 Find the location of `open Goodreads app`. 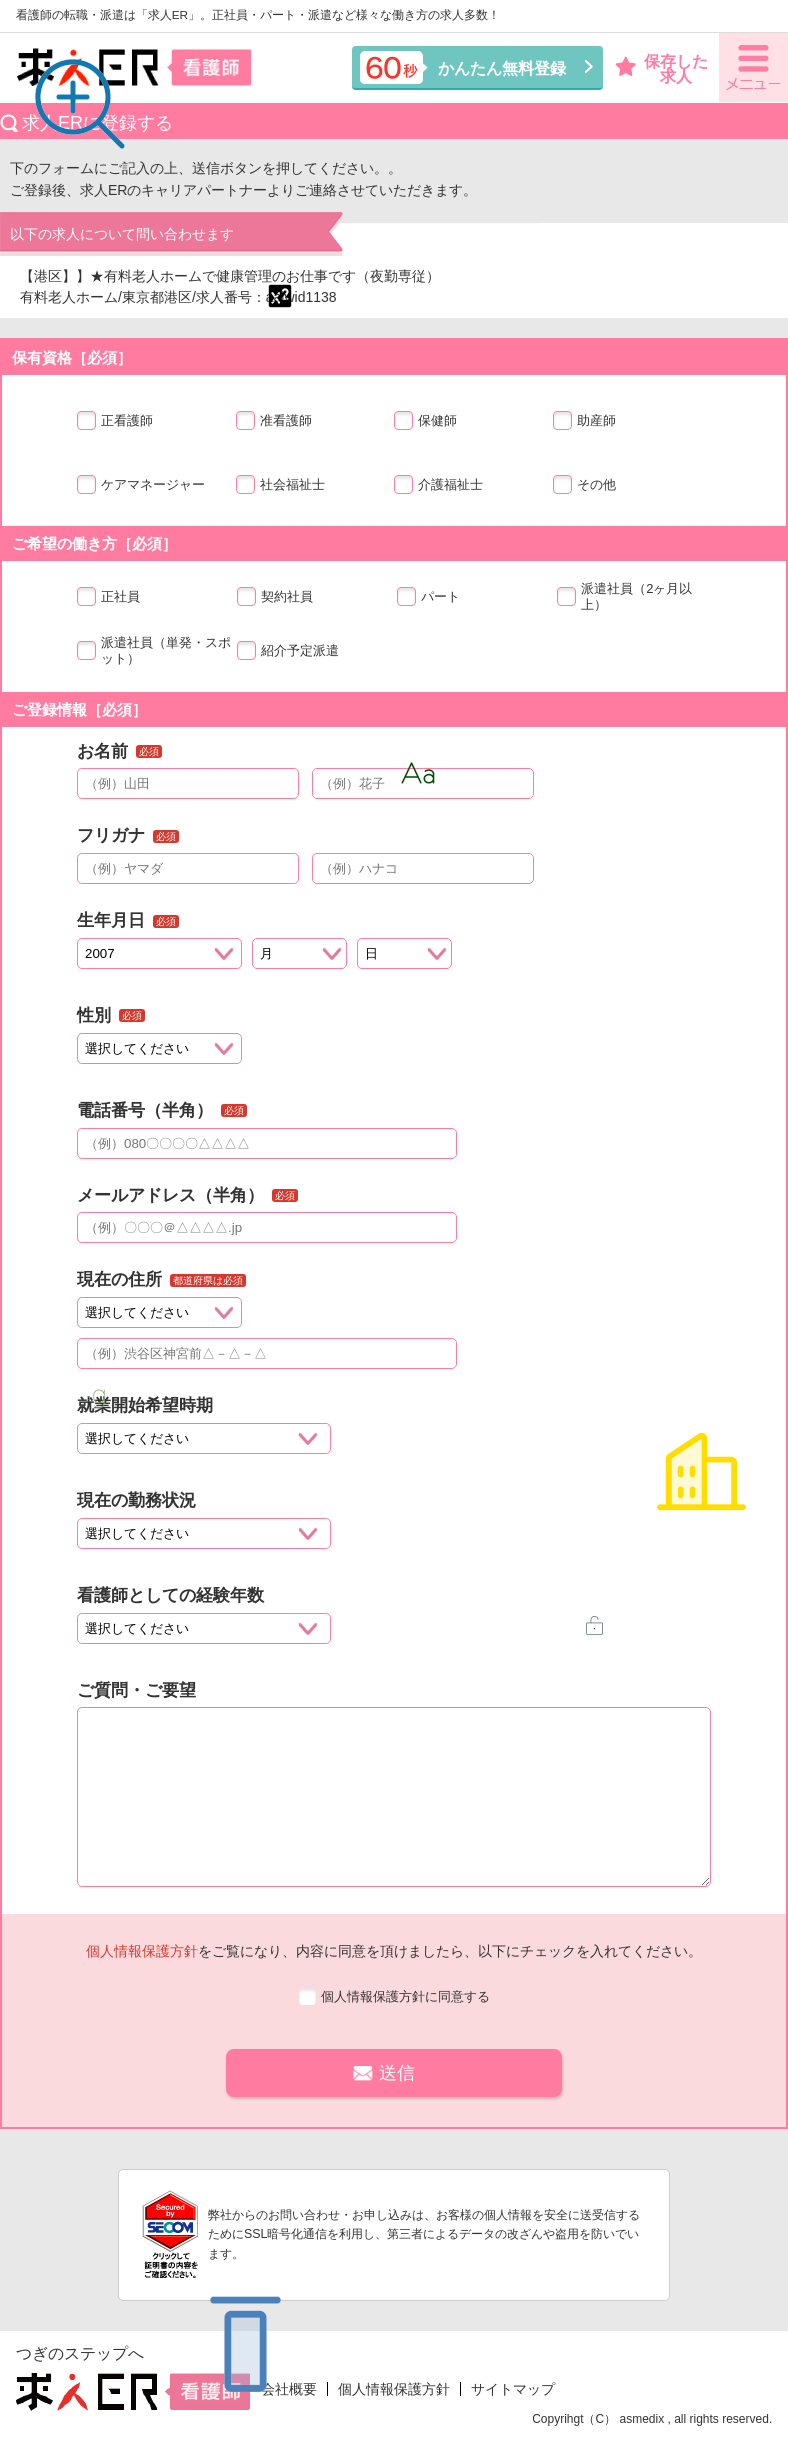

open Goodreads app is located at coordinates (99, 1399).